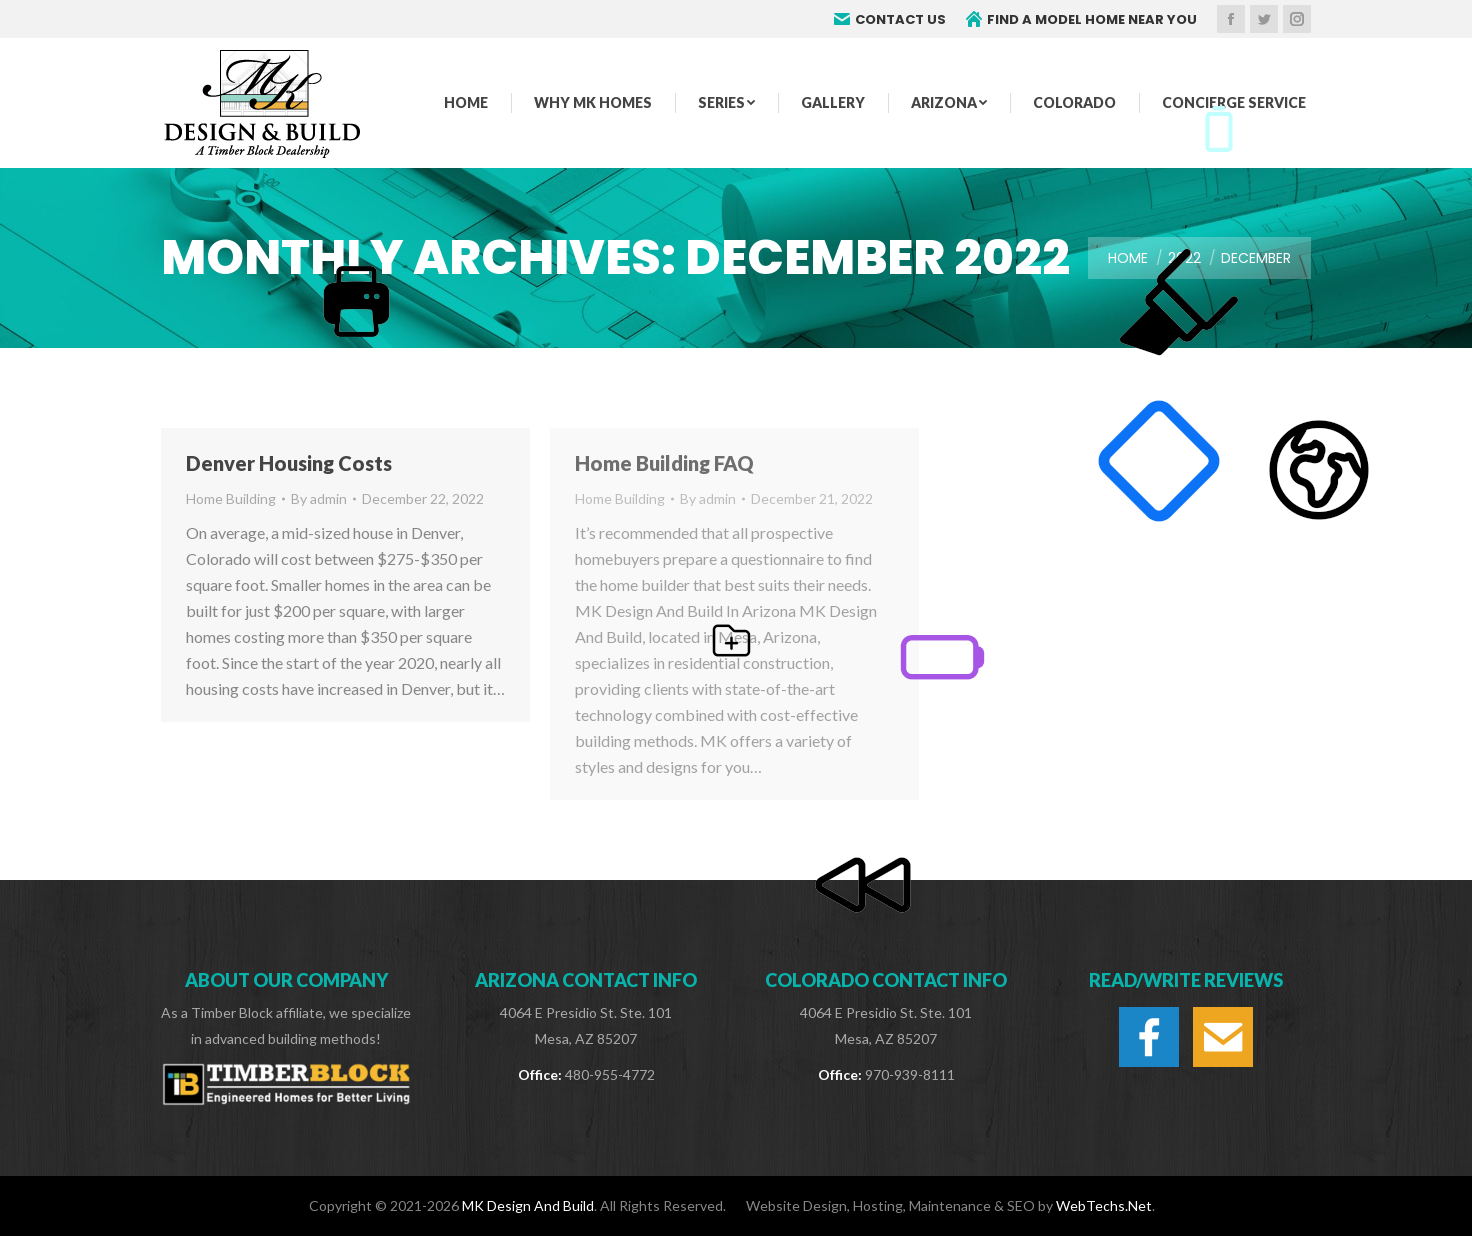 The width and height of the screenshot is (1472, 1236). I want to click on create a new folder, so click(731, 640).